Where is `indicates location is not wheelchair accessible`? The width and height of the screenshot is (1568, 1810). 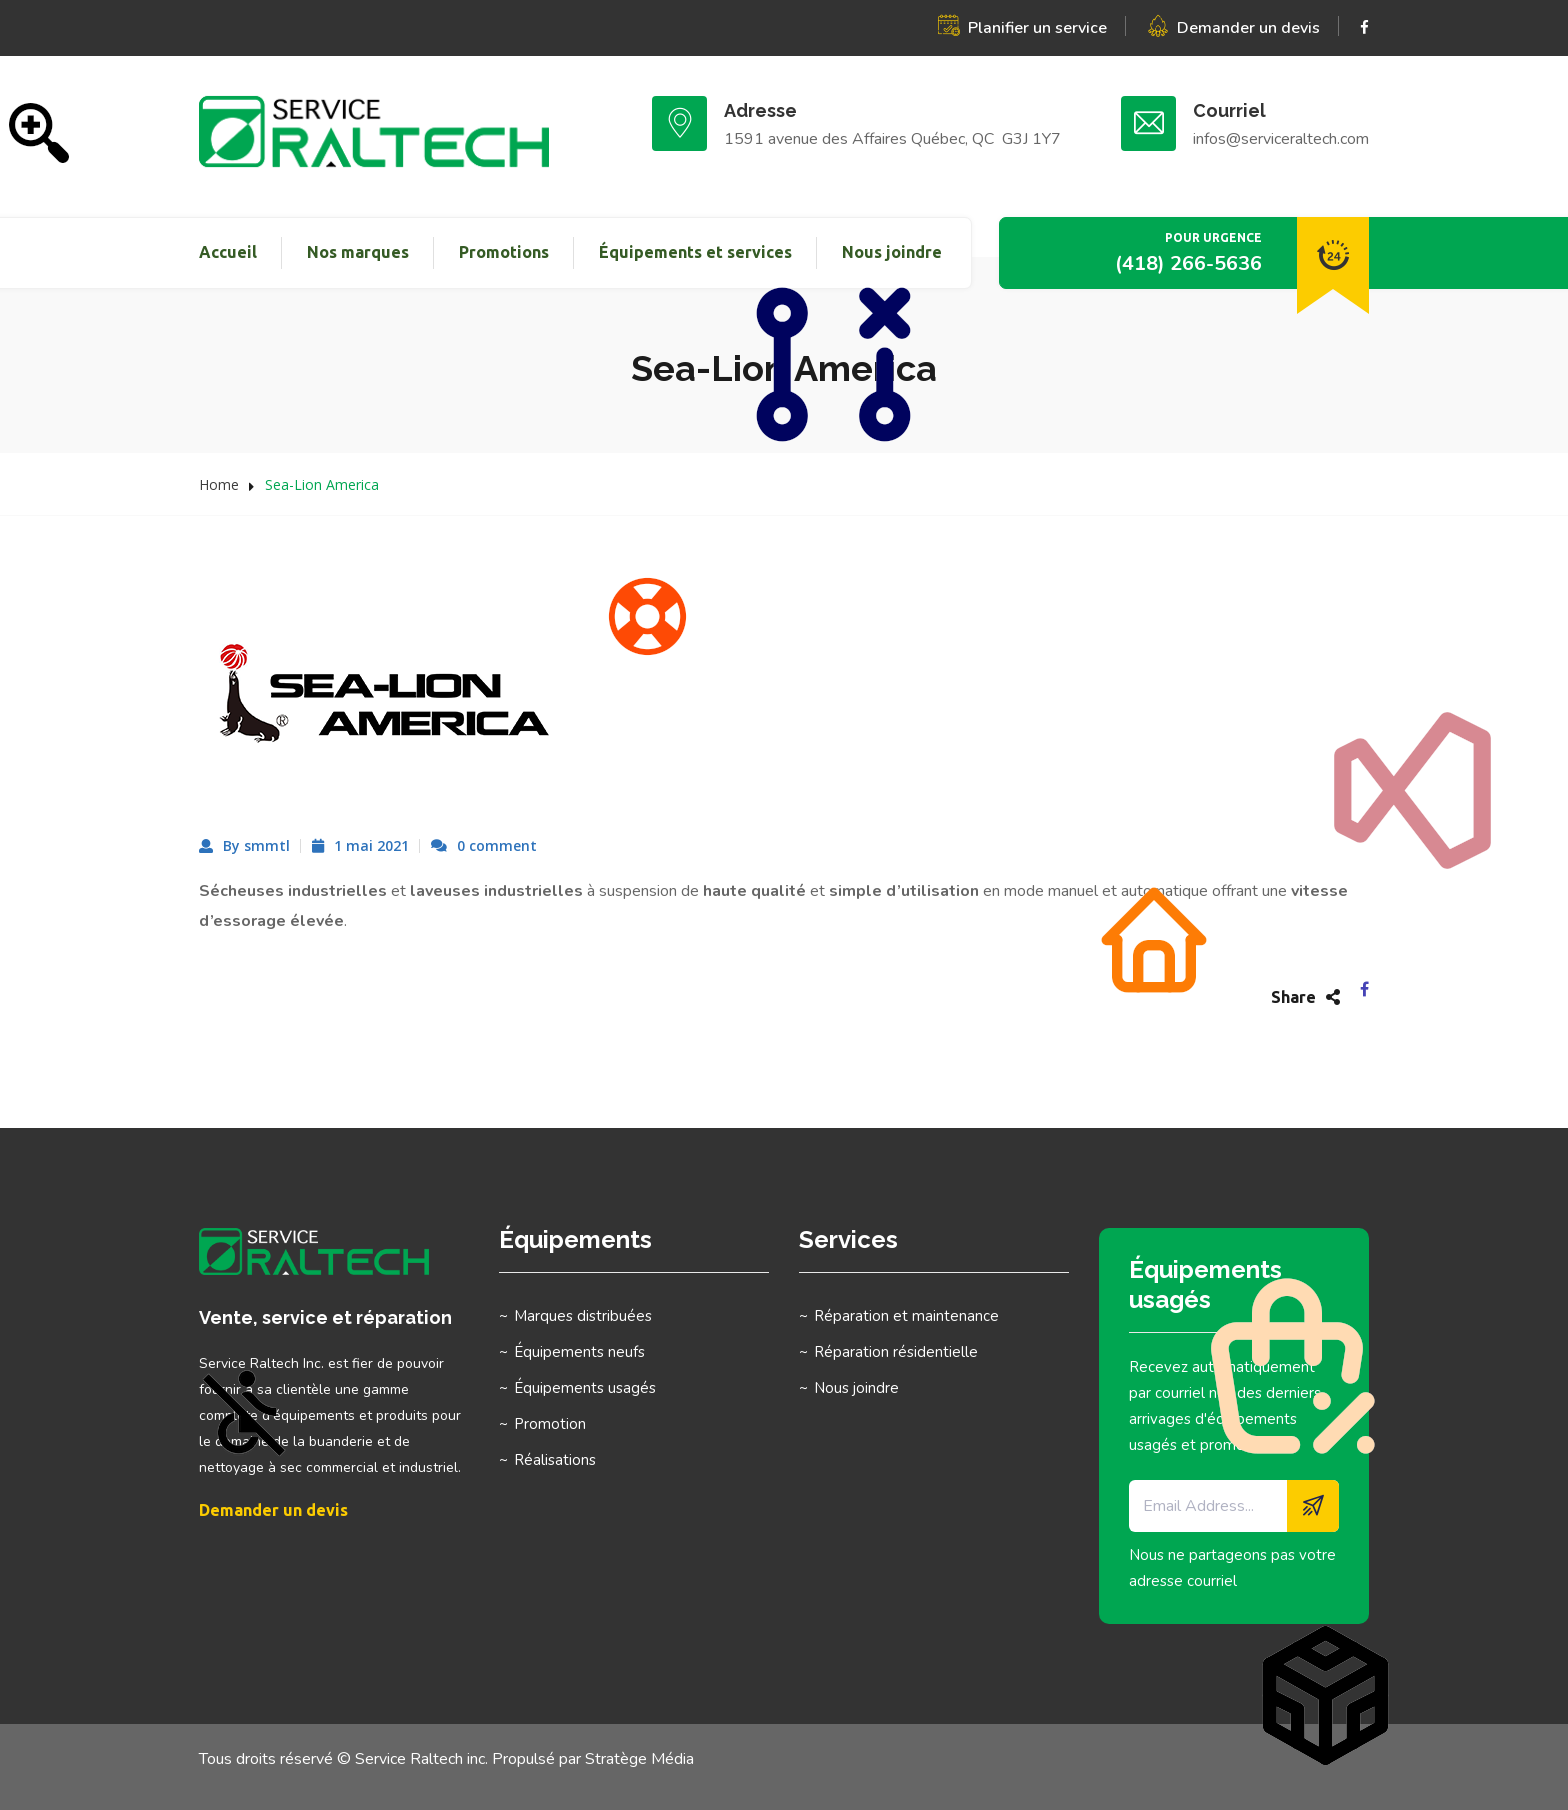
indicates location is not wheelchair accessible is located at coordinates (247, 1412).